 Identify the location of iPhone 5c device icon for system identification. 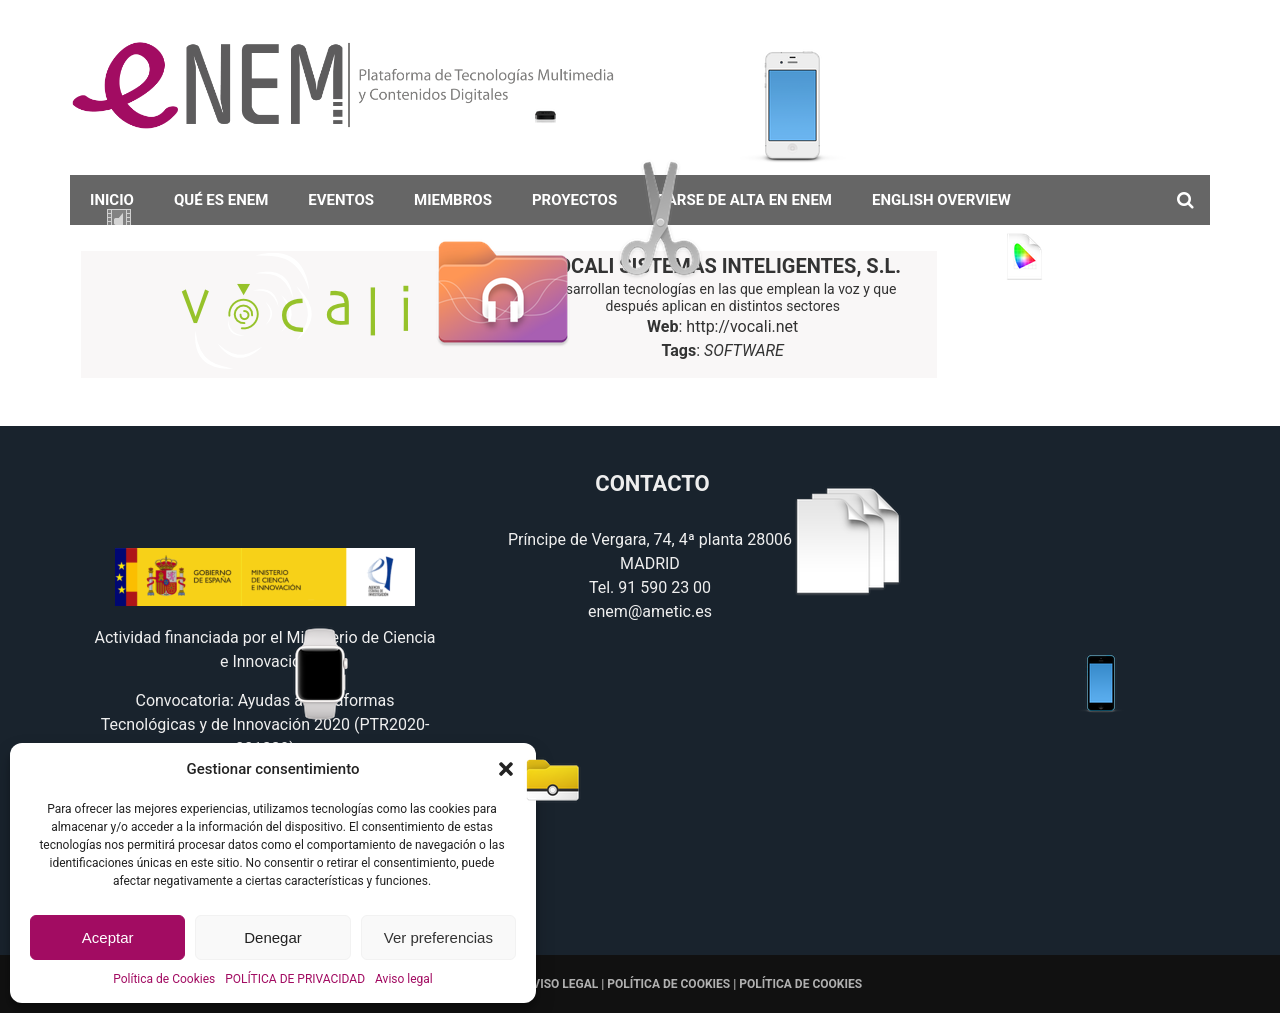
(1101, 684).